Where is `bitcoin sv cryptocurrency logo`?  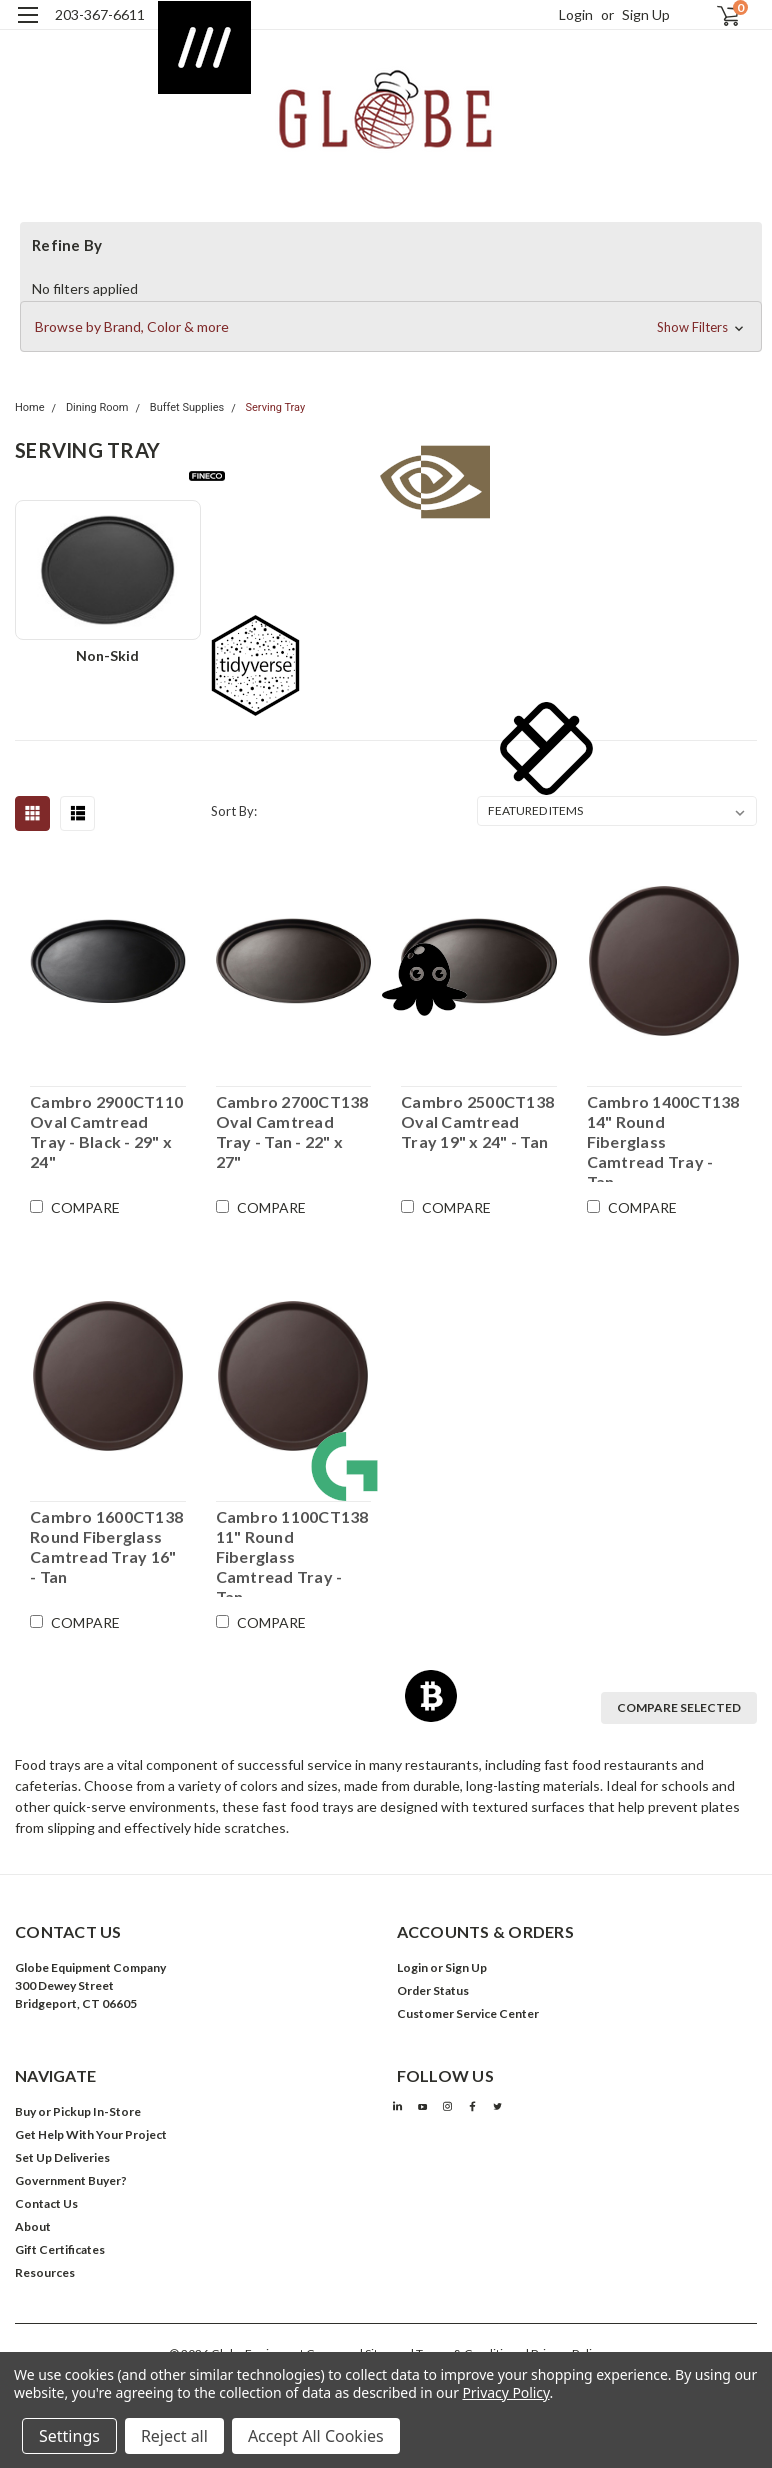 bitcoin sv cryptocurrency logo is located at coordinates (431, 1696).